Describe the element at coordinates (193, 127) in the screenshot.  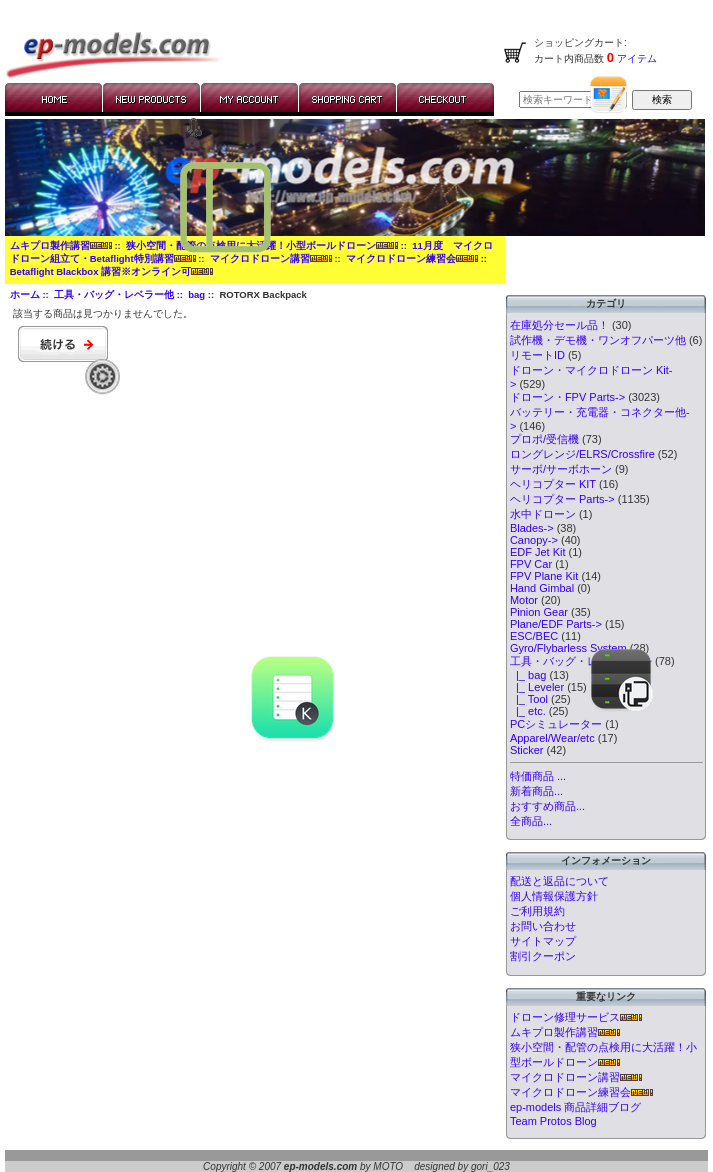
I see `open sound recorder app` at that location.